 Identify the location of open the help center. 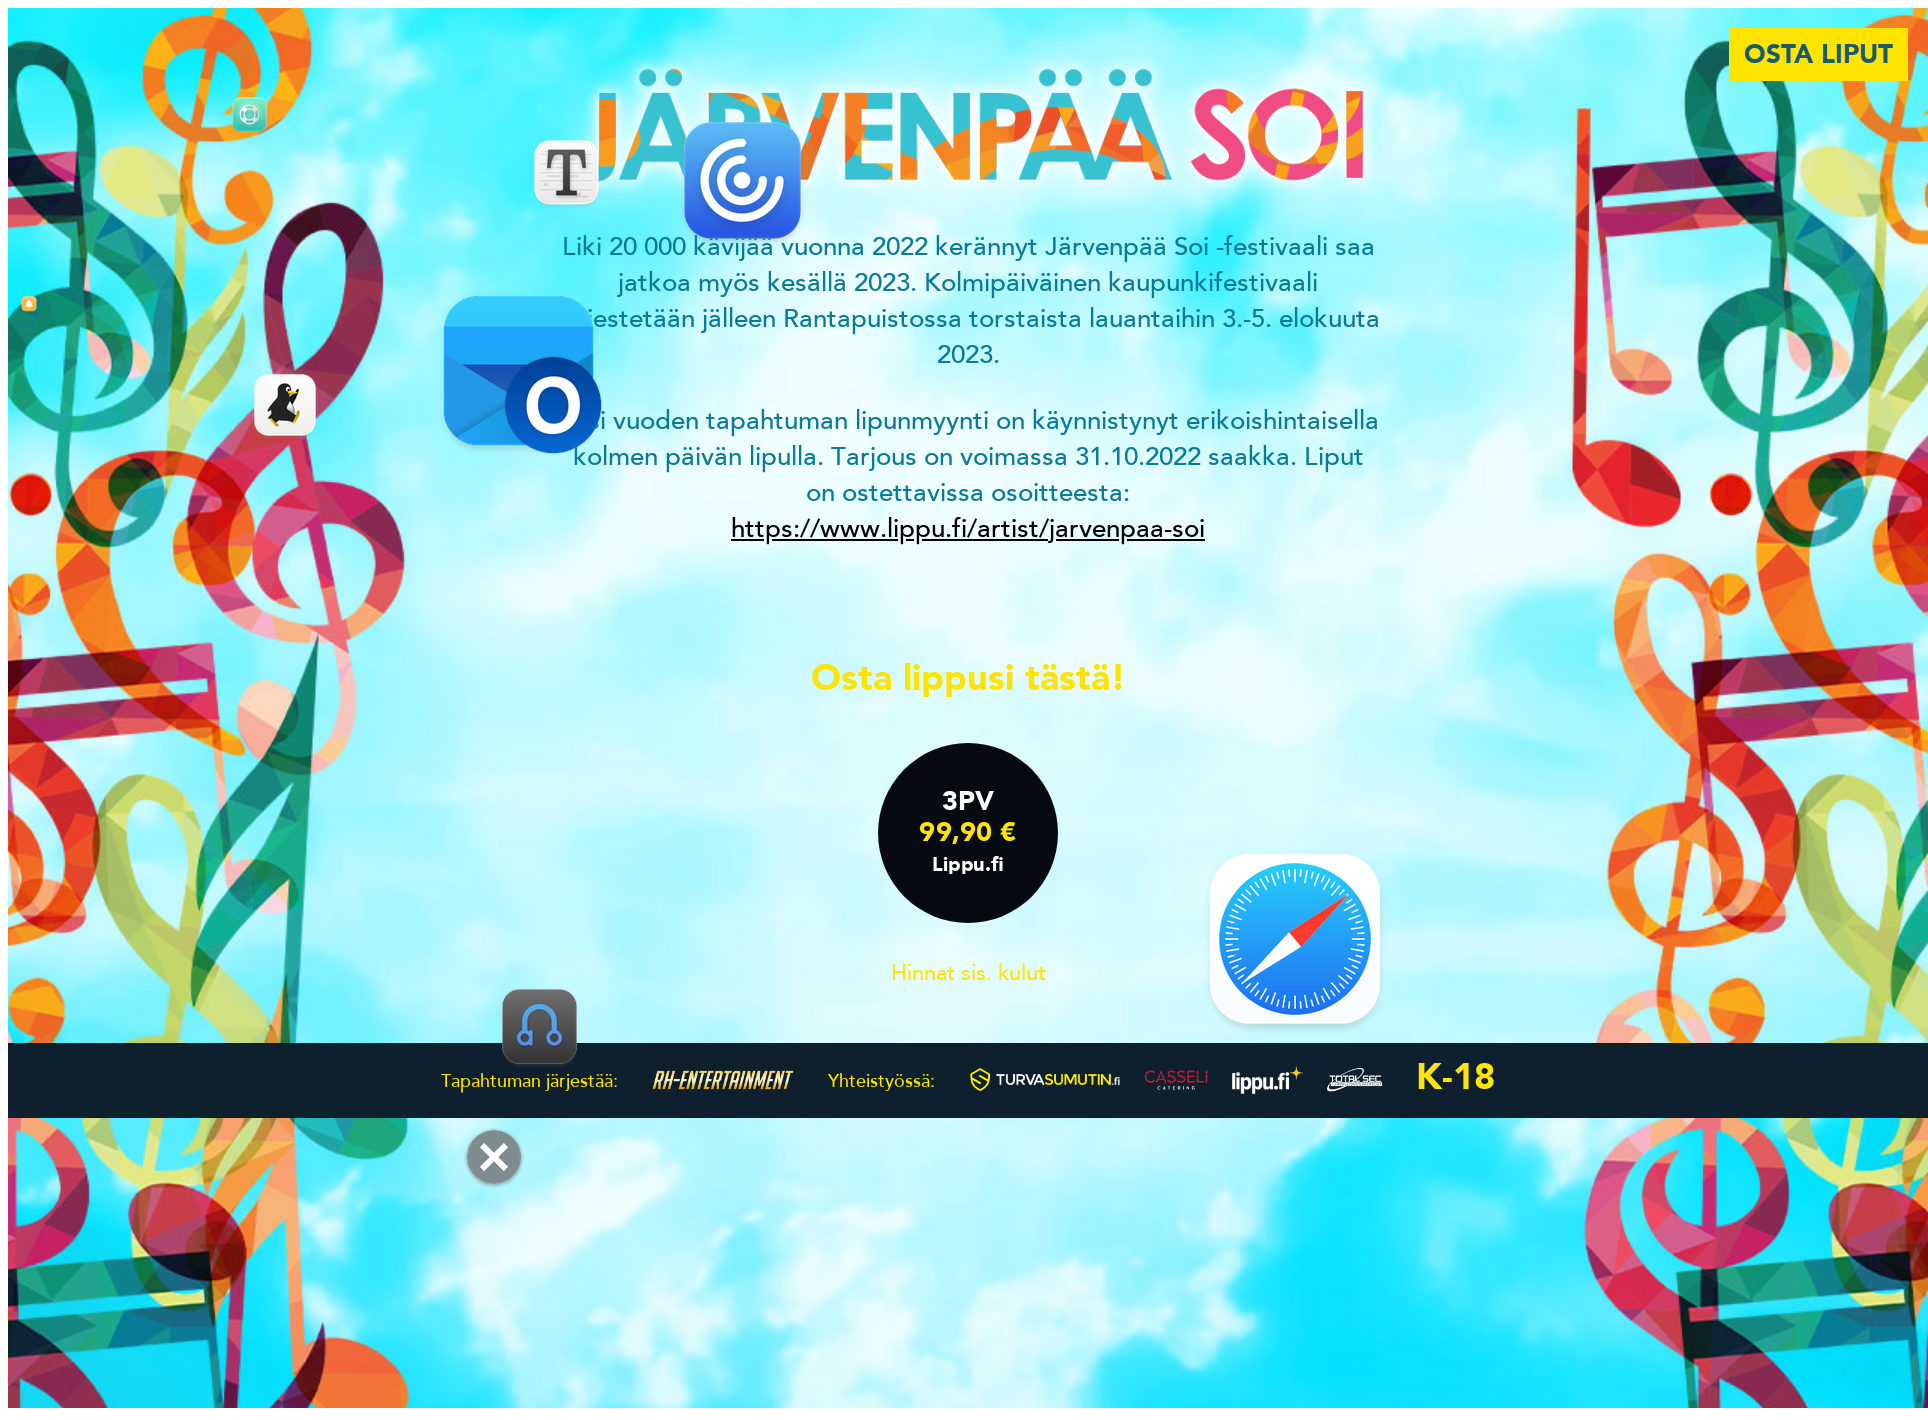
(249, 114).